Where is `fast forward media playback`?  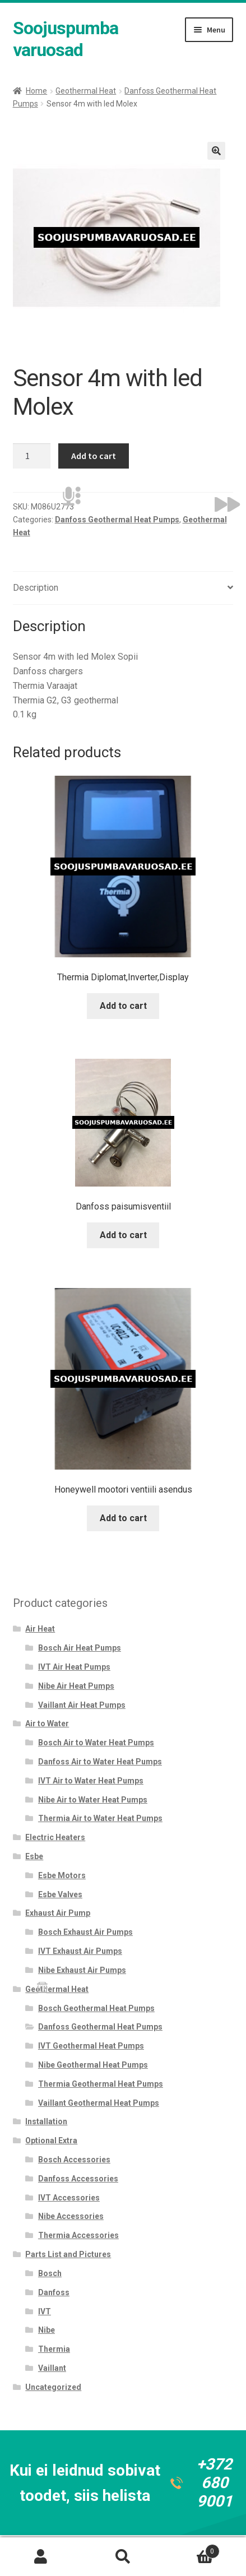
fast forward media playback is located at coordinates (228, 504).